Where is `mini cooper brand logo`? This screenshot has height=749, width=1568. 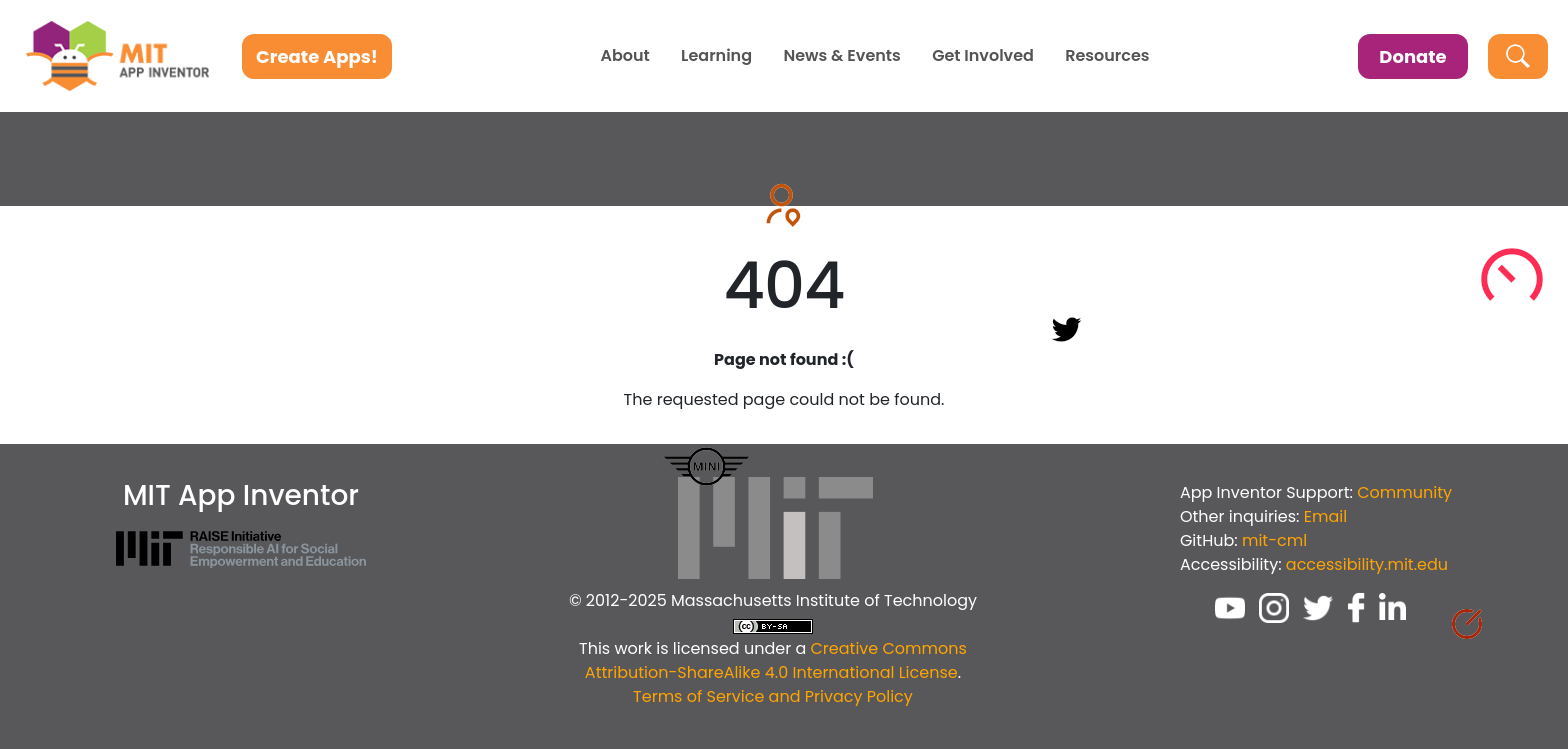 mini cooper brand logo is located at coordinates (706, 466).